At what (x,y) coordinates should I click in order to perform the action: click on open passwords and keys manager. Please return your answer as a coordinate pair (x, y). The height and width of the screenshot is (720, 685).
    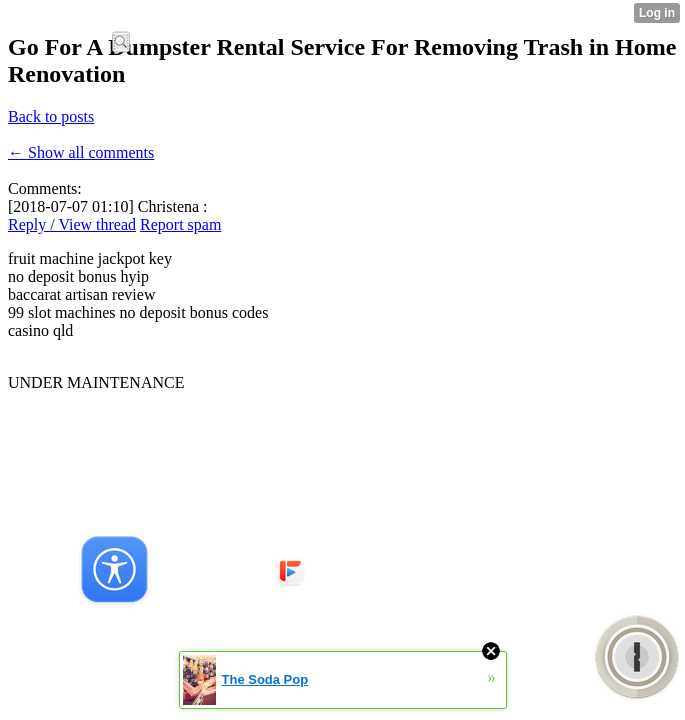
    Looking at the image, I should click on (637, 657).